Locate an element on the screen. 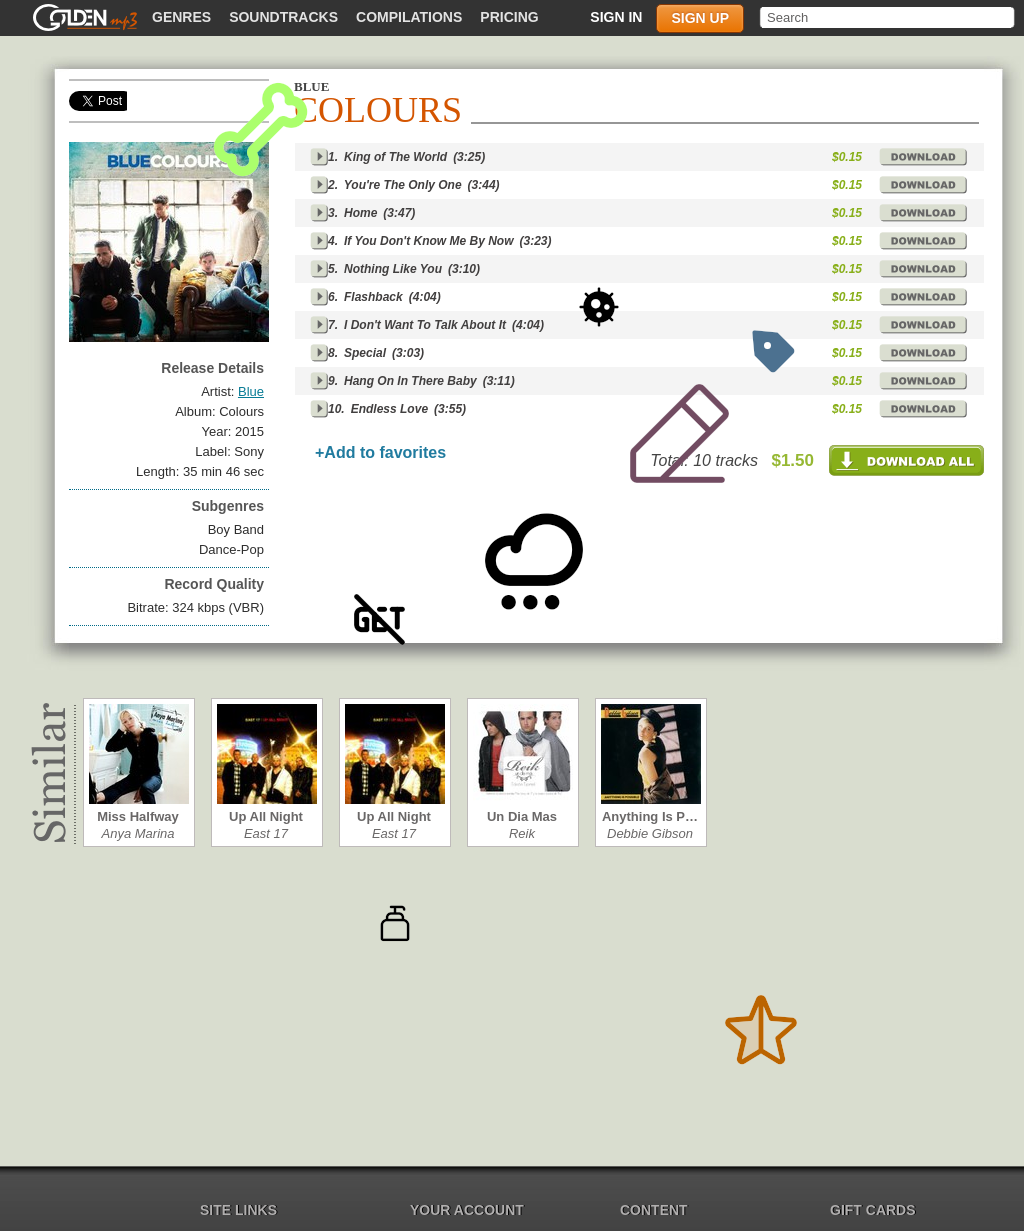 This screenshot has height=1231, width=1024. indicates http get request is disabled or blocked is located at coordinates (379, 619).